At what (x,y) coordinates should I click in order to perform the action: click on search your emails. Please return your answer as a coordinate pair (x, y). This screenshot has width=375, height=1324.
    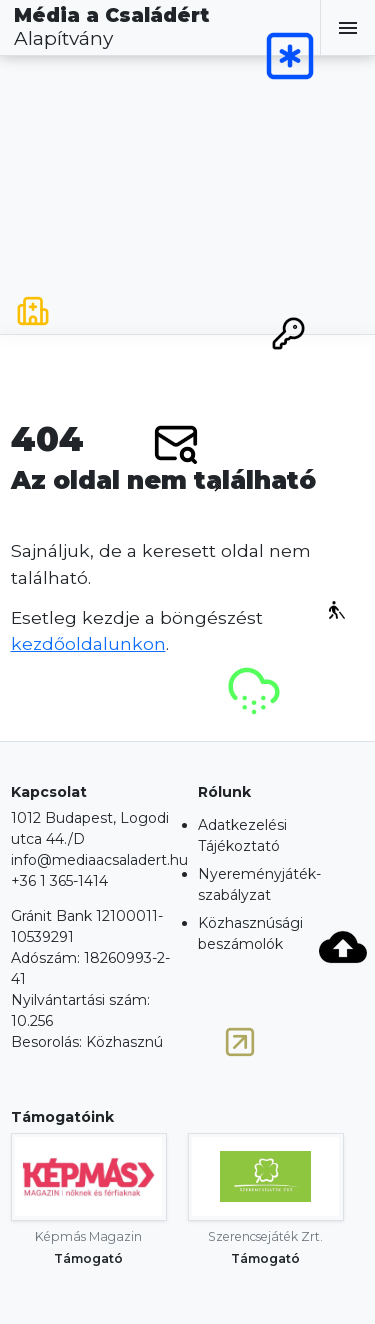
    Looking at the image, I should click on (176, 443).